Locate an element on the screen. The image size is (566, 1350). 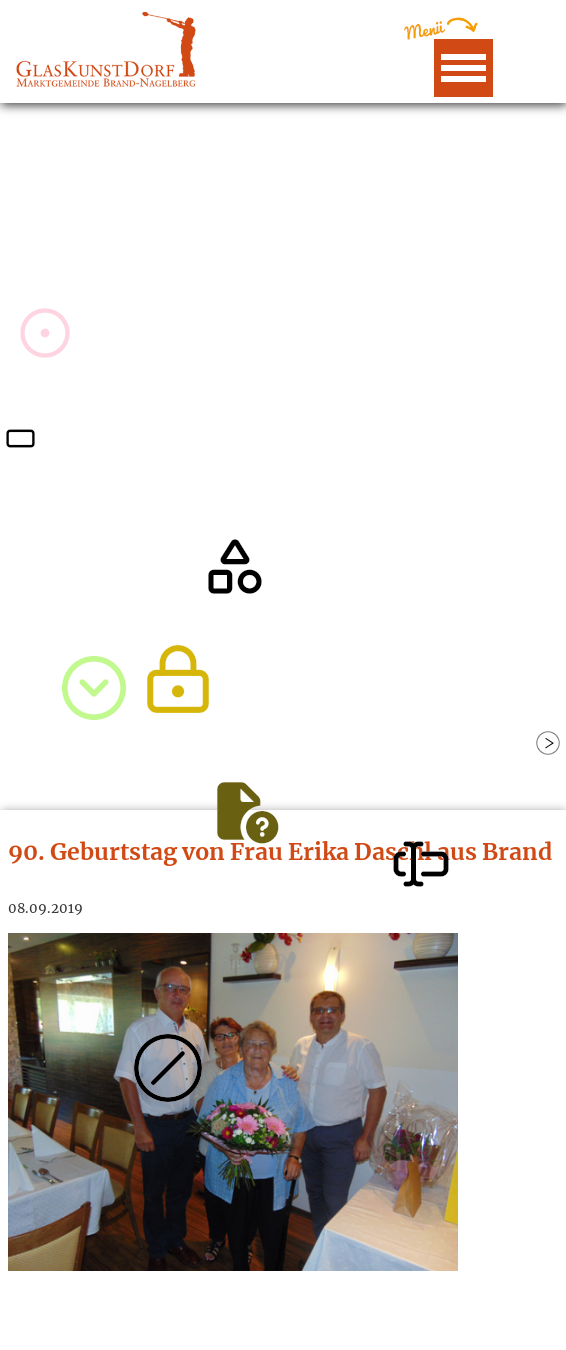
tap to enter text in this field is located at coordinates (421, 864).